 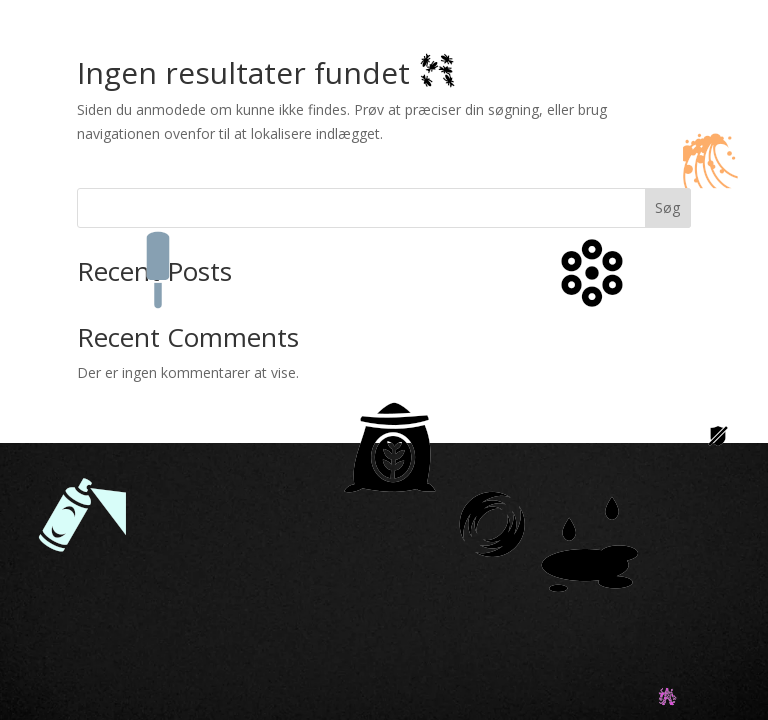 What do you see at coordinates (589, 543) in the screenshot?
I see `indicates a water leak or fluid spill` at bounding box center [589, 543].